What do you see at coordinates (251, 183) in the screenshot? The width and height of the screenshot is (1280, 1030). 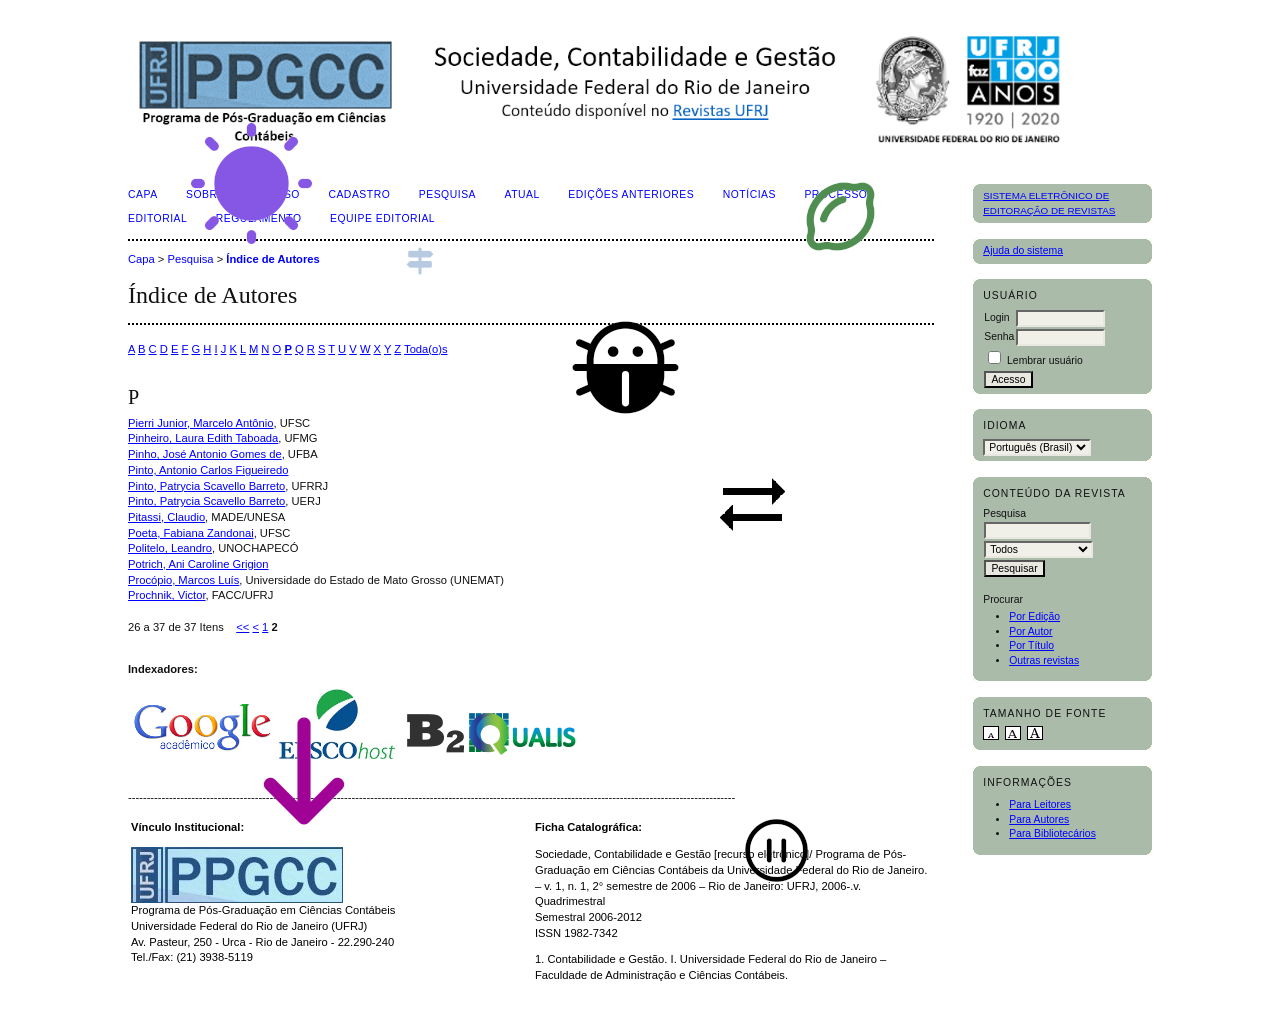 I see `switch to light mode` at bounding box center [251, 183].